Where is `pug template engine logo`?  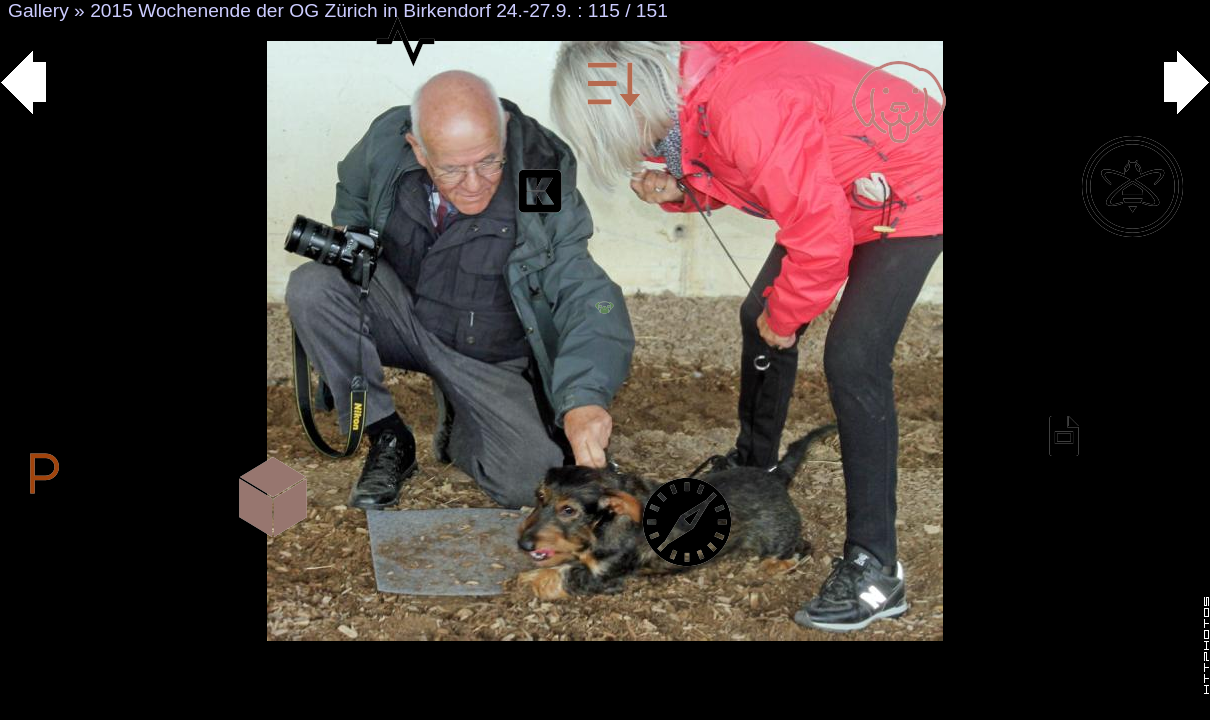 pug template engine logo is located at coordinates (604, 307).